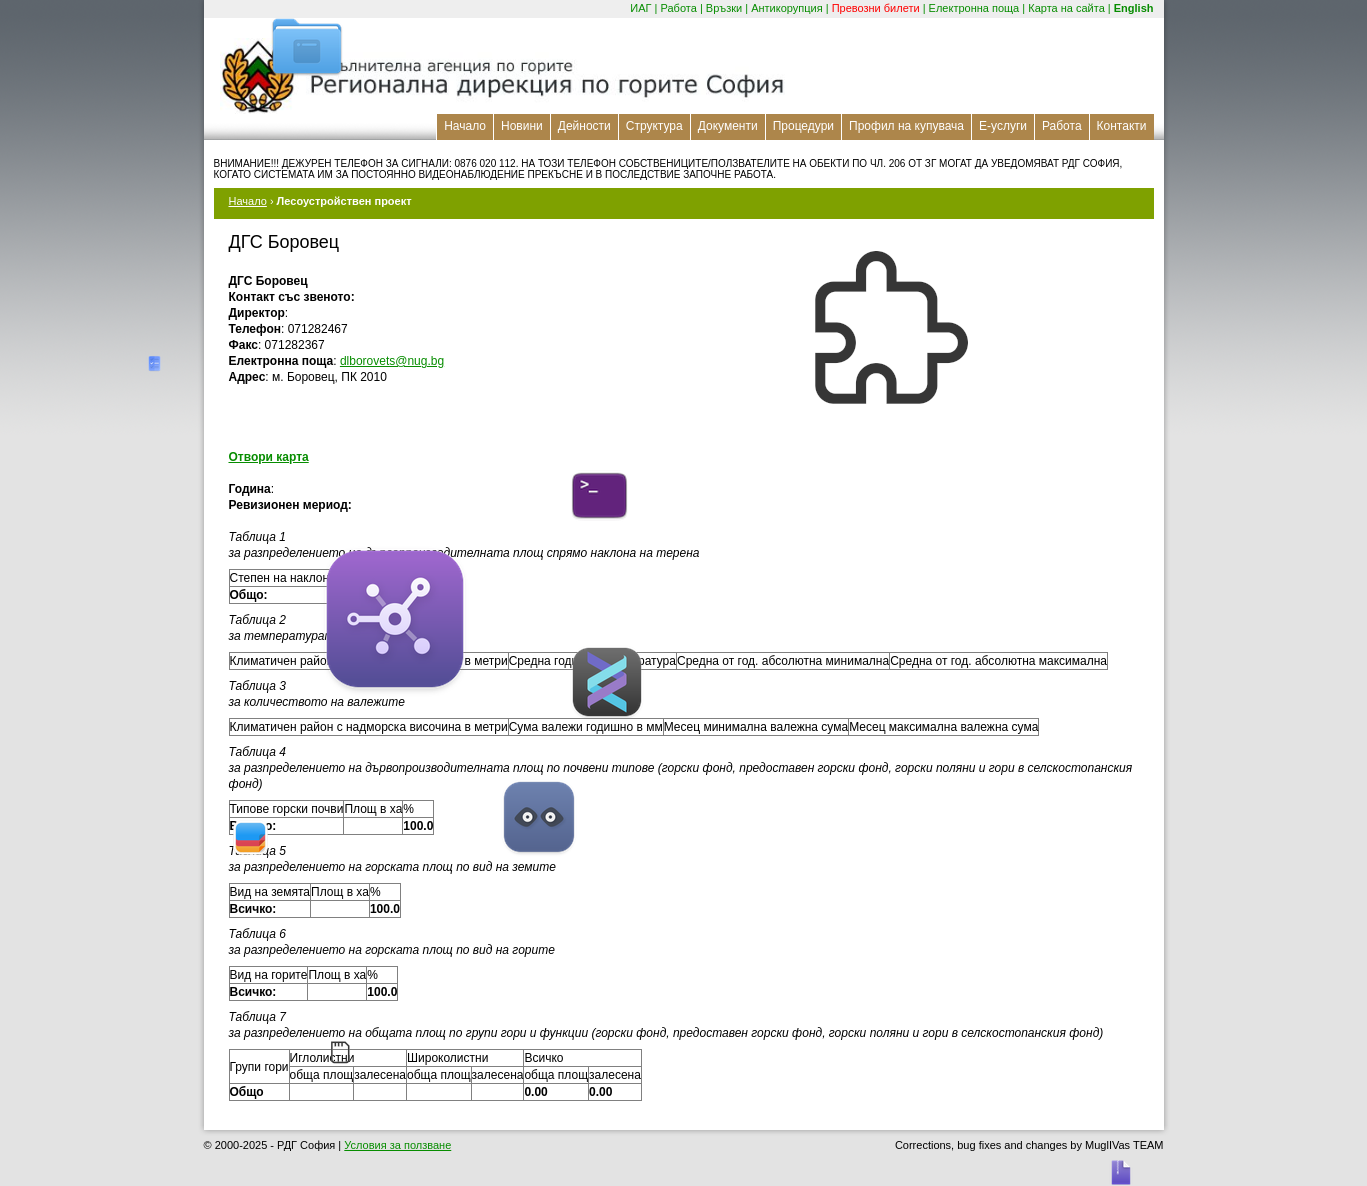 Image resolution: width=1367 pixels, height=1186 pixels. Describe the element at coordinates (1121, 1173) in the screenshot. I see `a compressed bzdvi document file` at that location.